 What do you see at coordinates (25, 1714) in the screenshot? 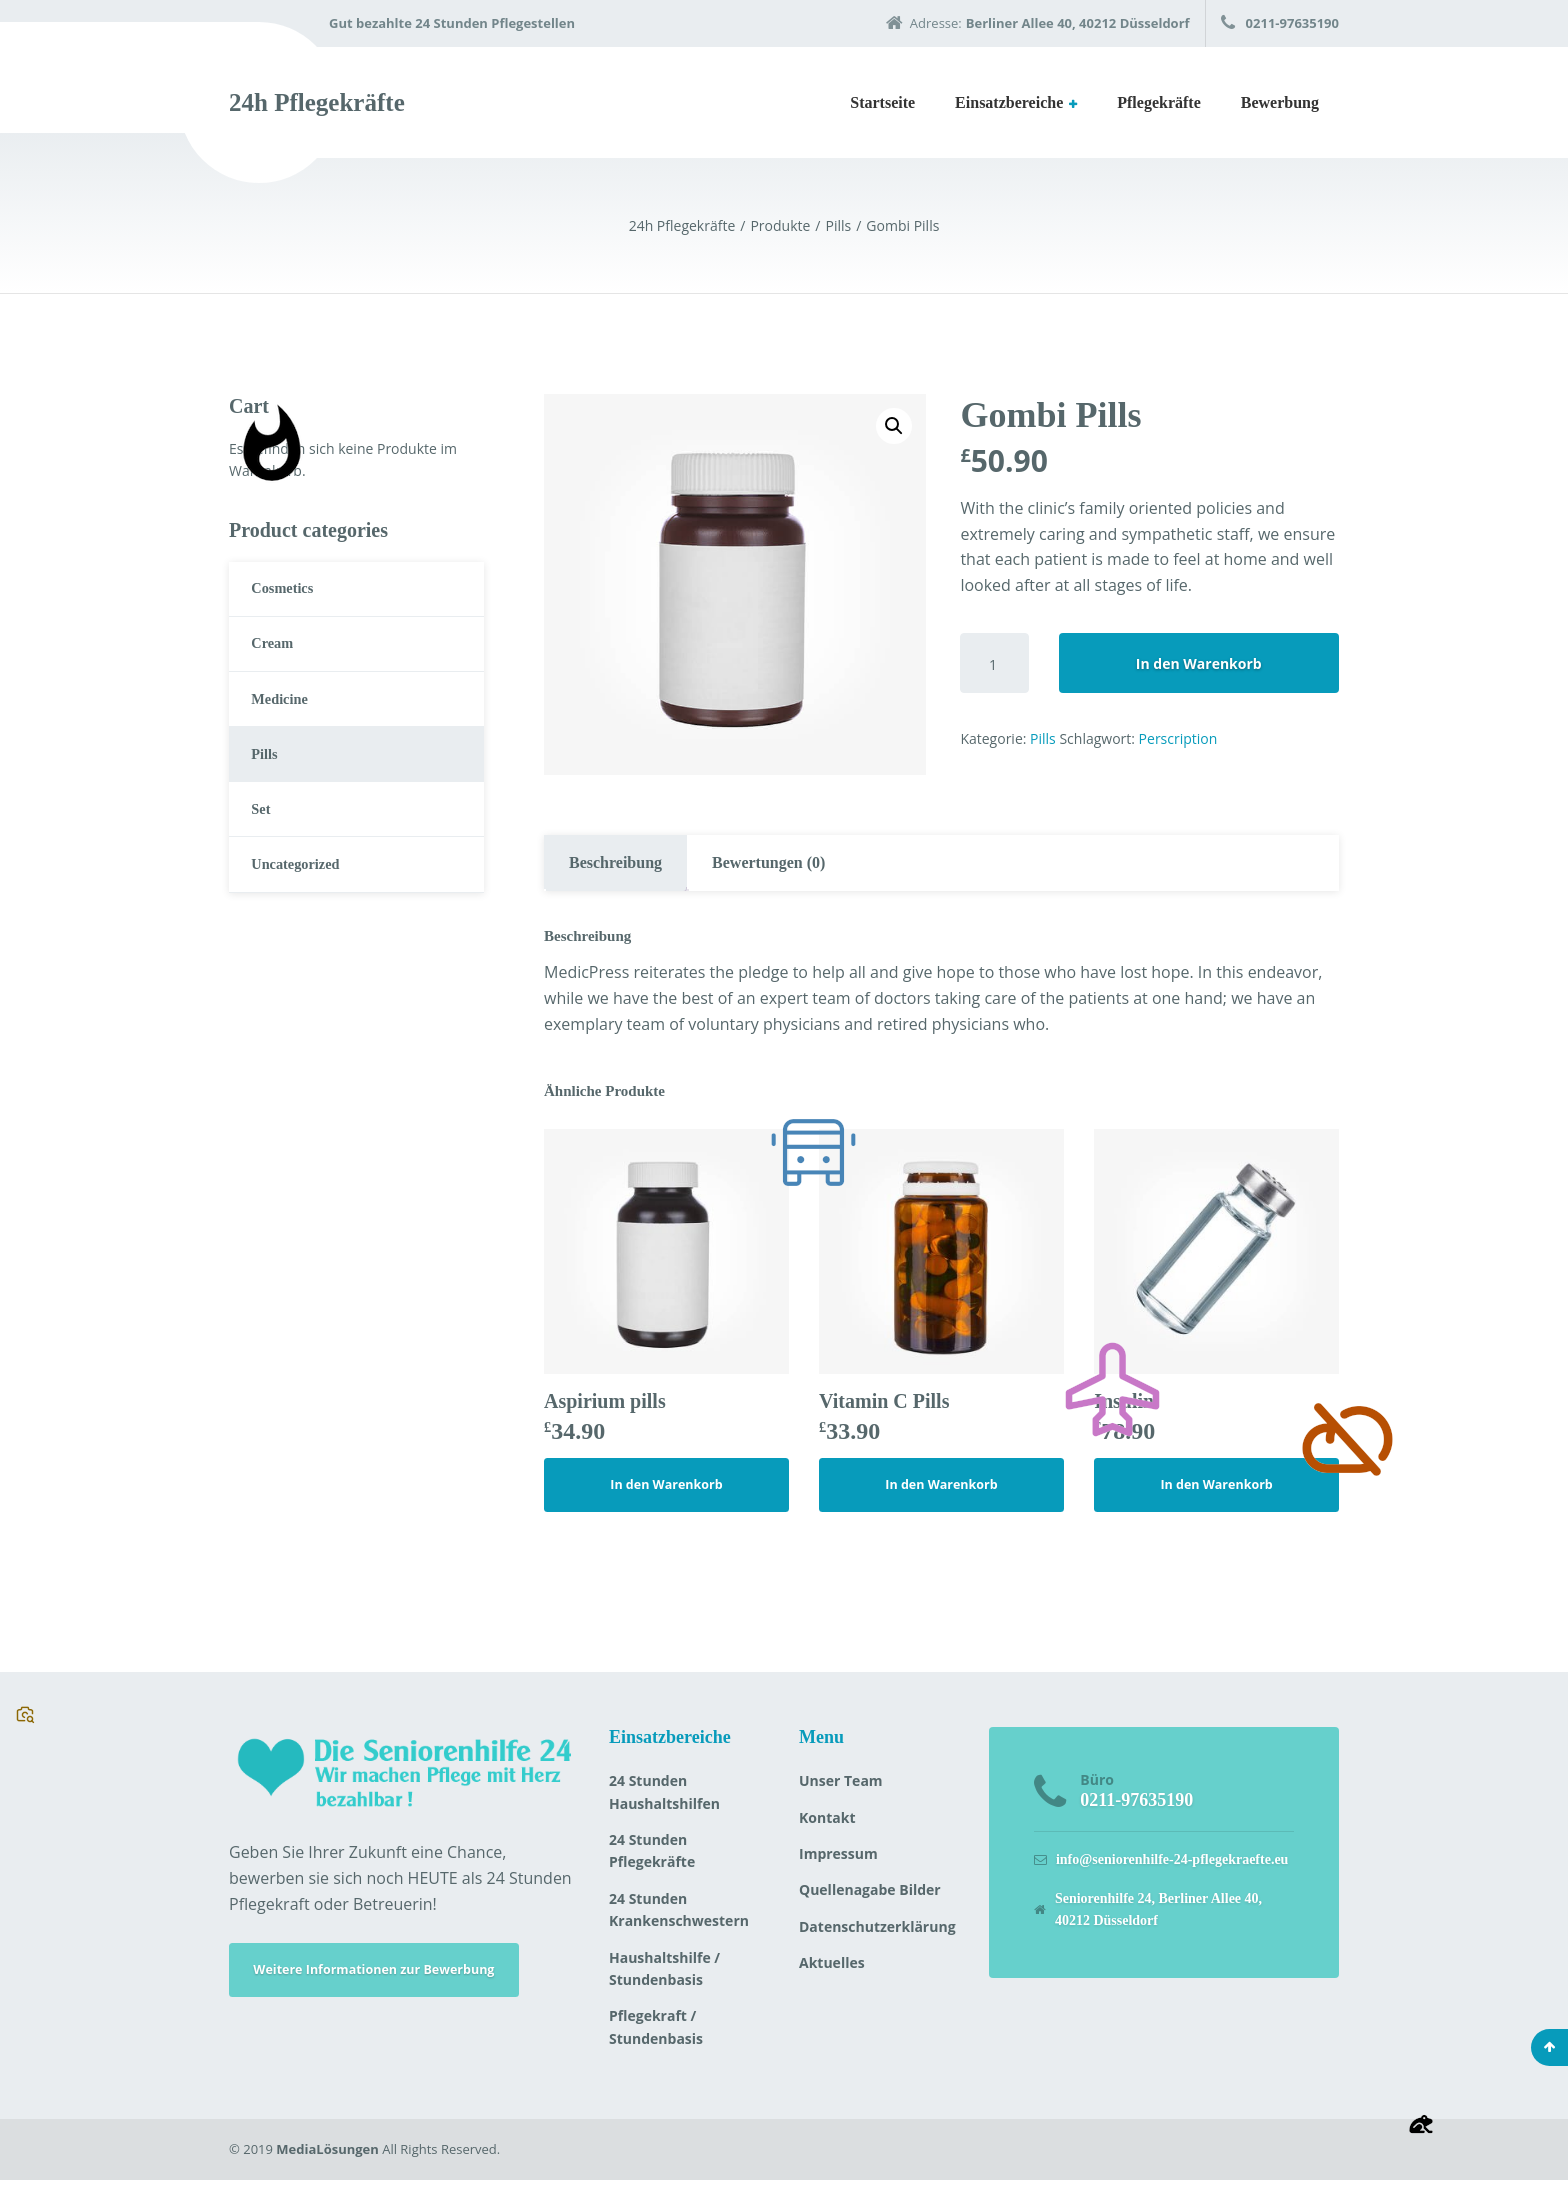
I see `search photos or images` at bounding box center [25, 1714].